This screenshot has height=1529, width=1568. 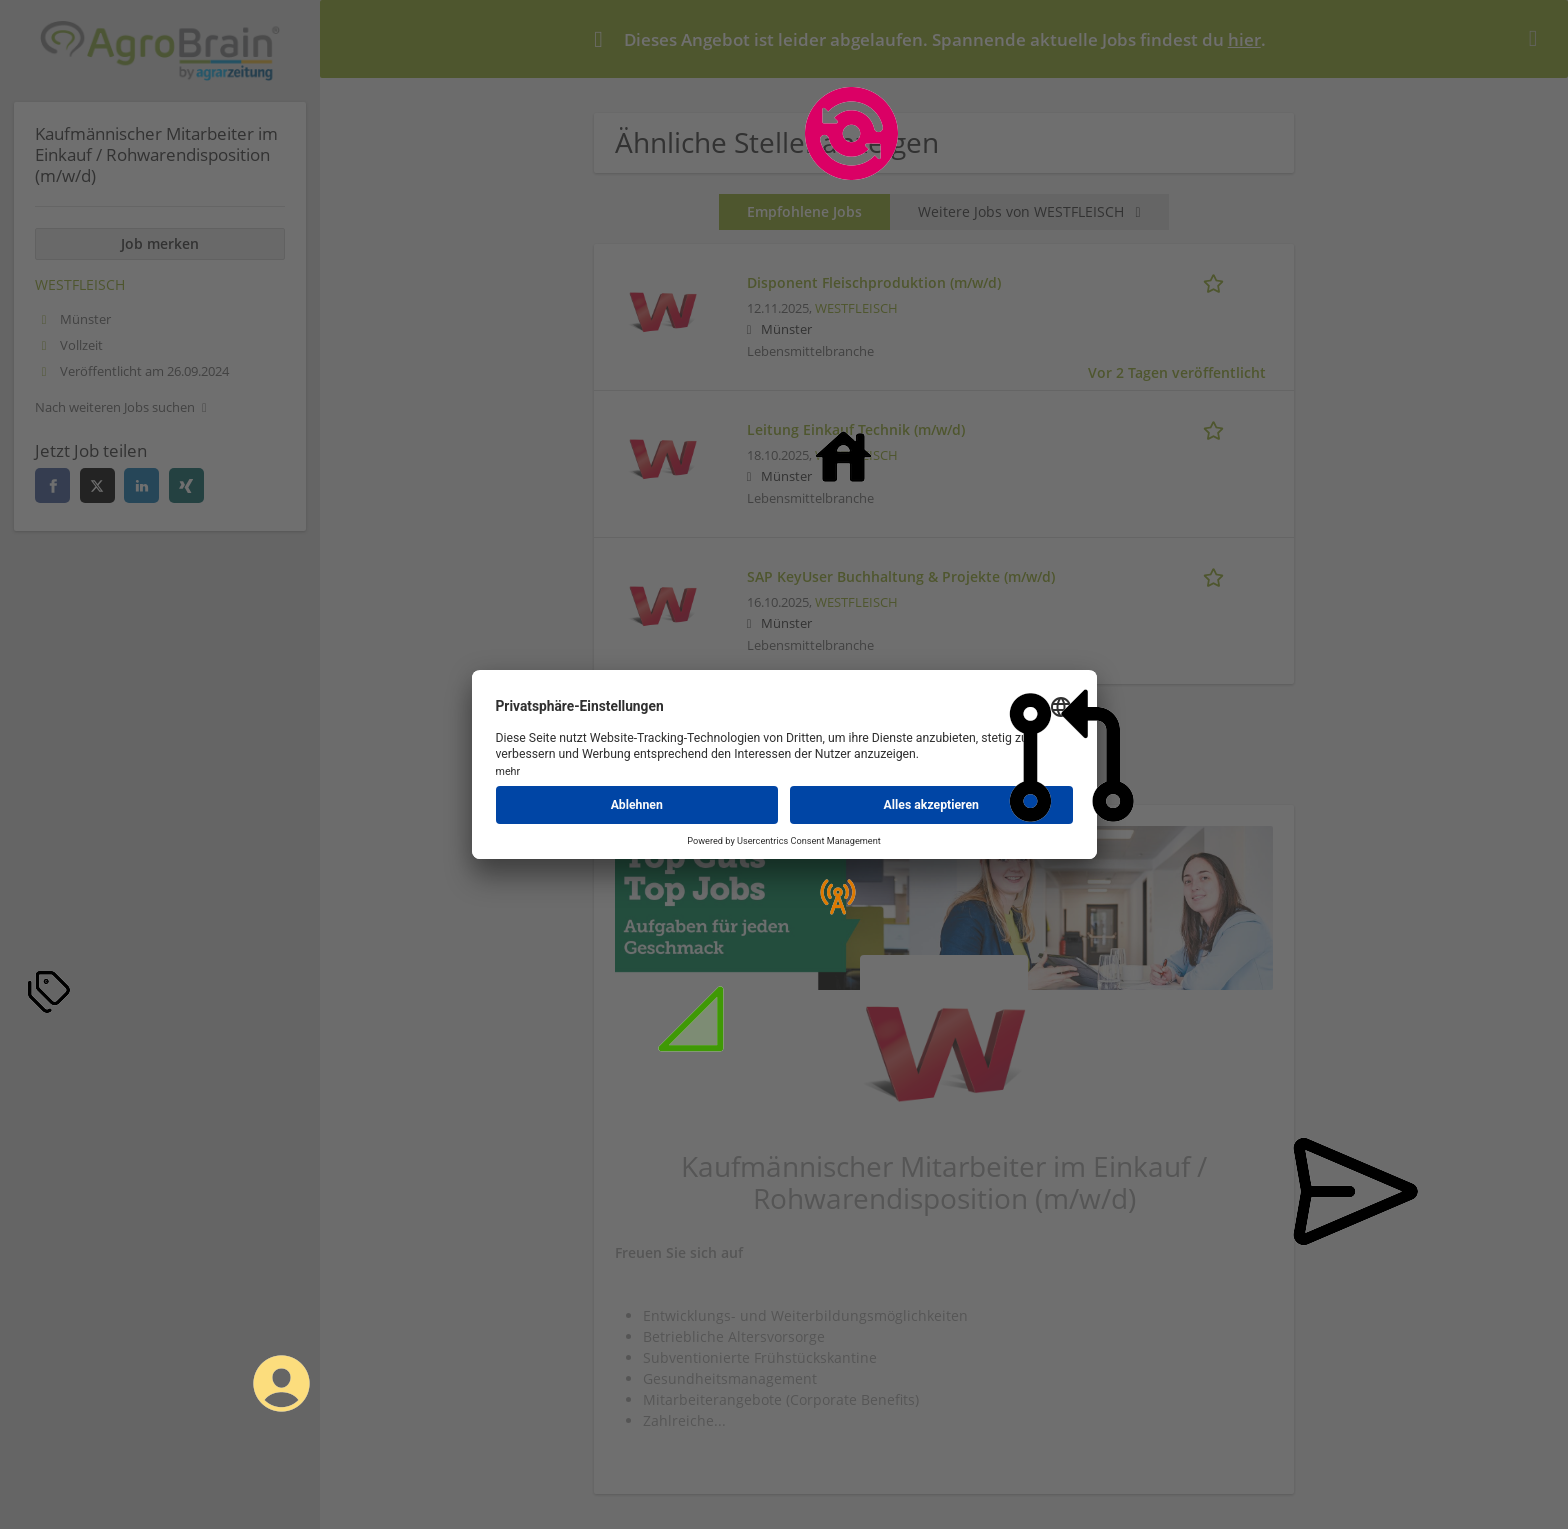 I want to click on access your profile or account settings, so click(x=281, y=1383).